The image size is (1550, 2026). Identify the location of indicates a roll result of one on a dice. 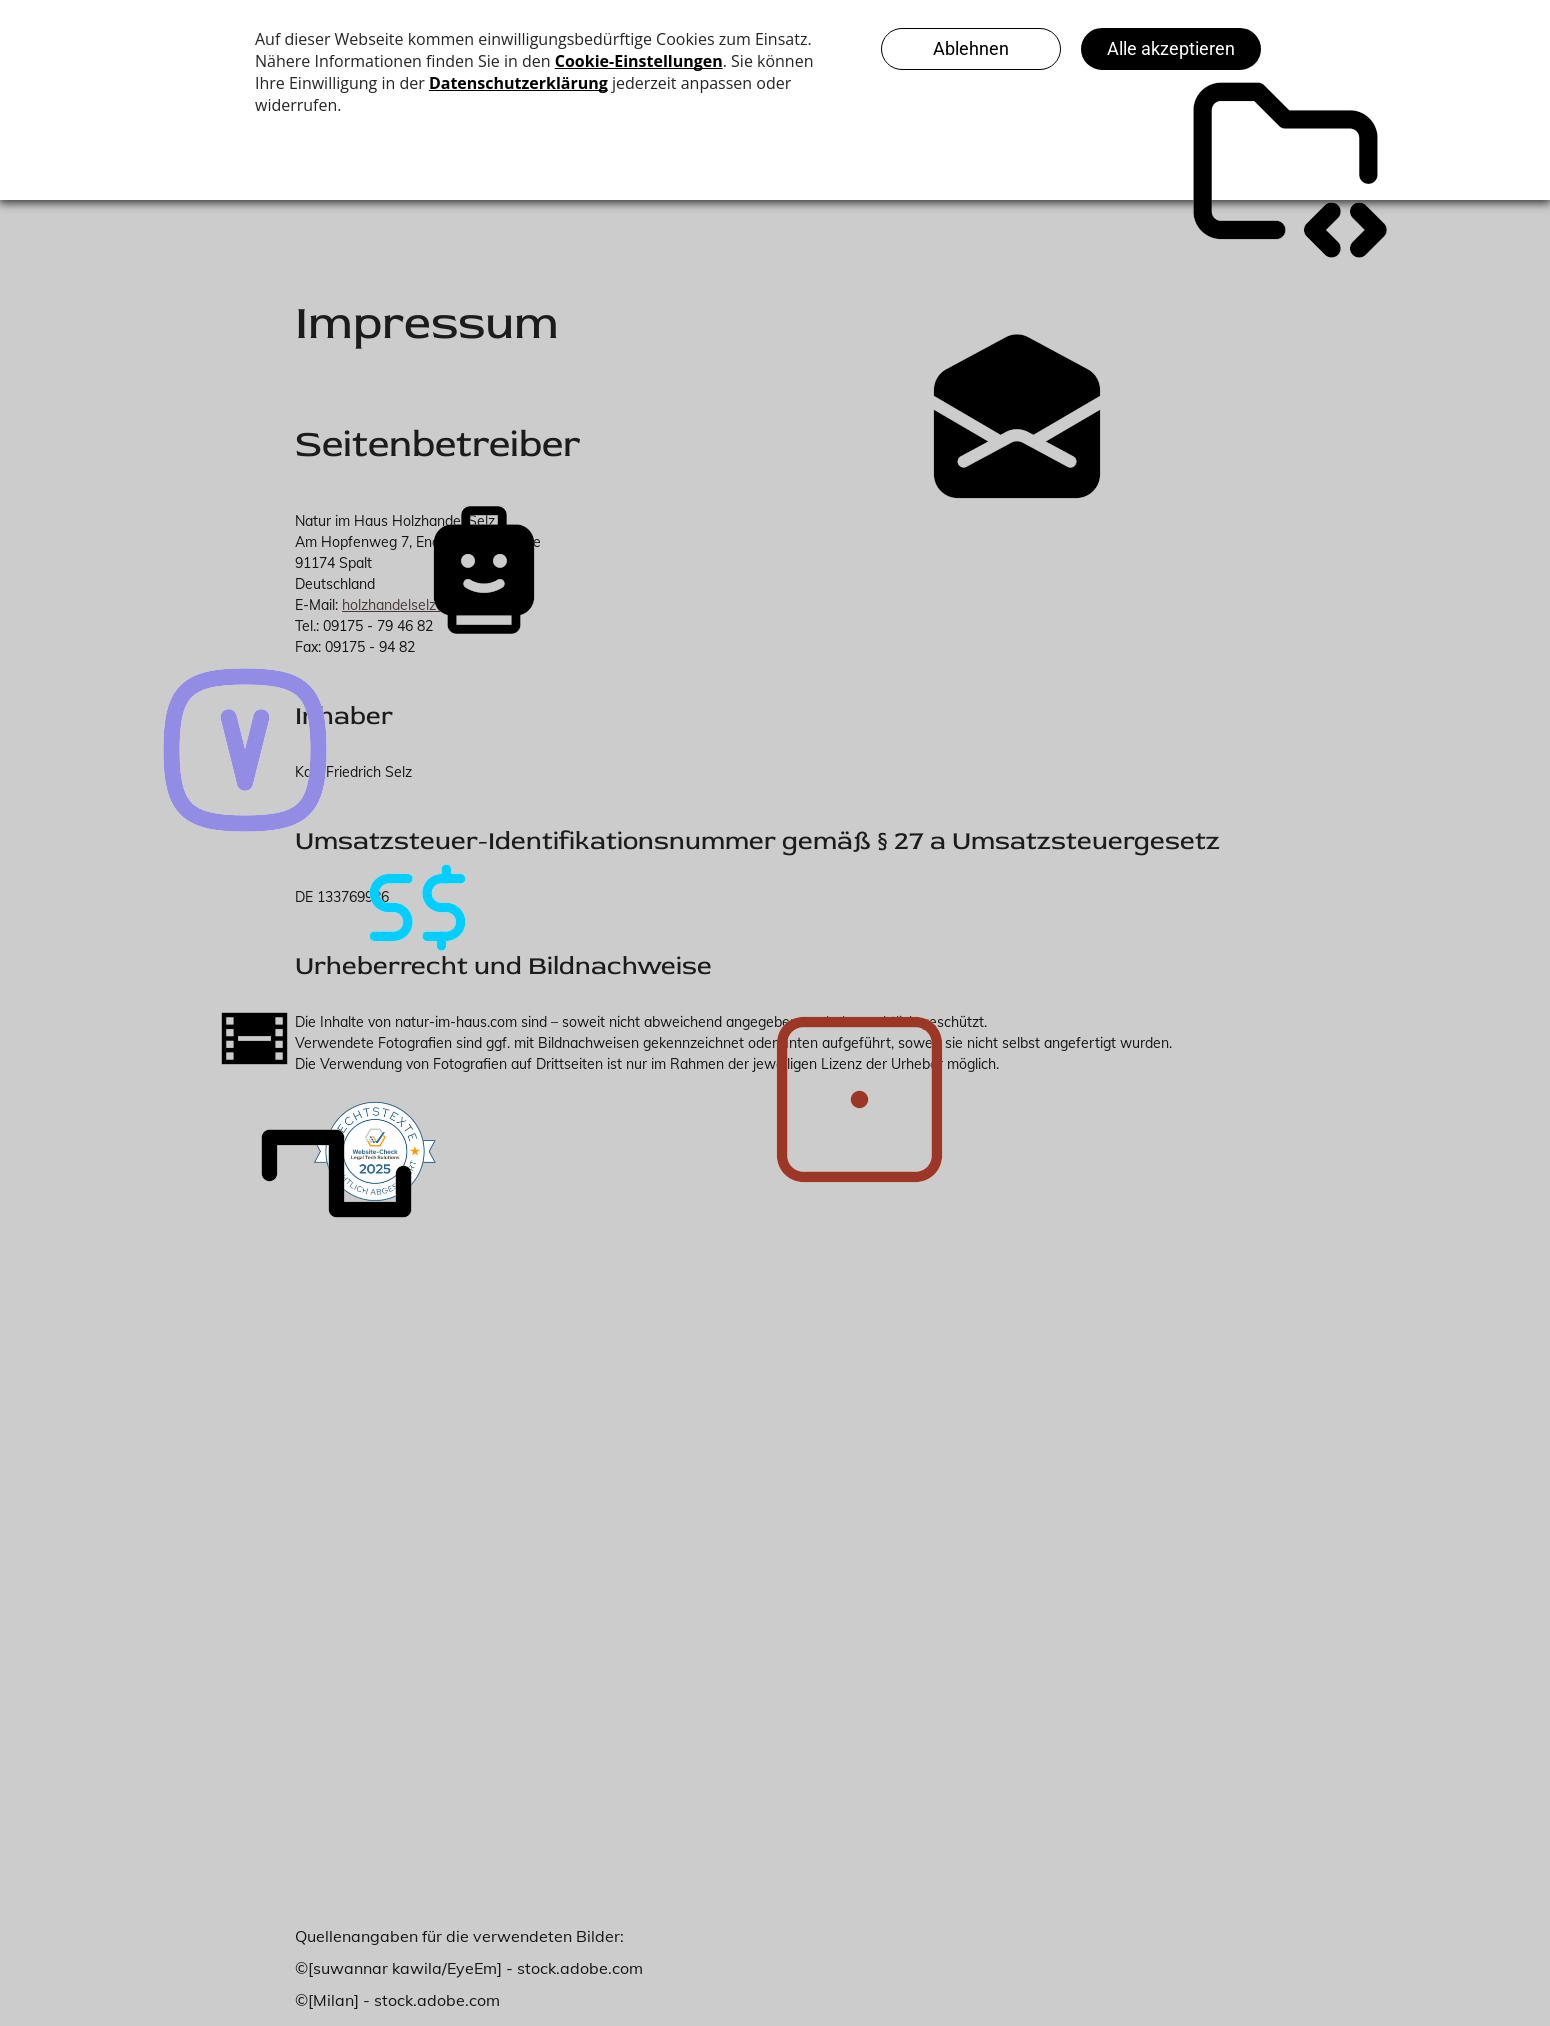
(859, 1099).